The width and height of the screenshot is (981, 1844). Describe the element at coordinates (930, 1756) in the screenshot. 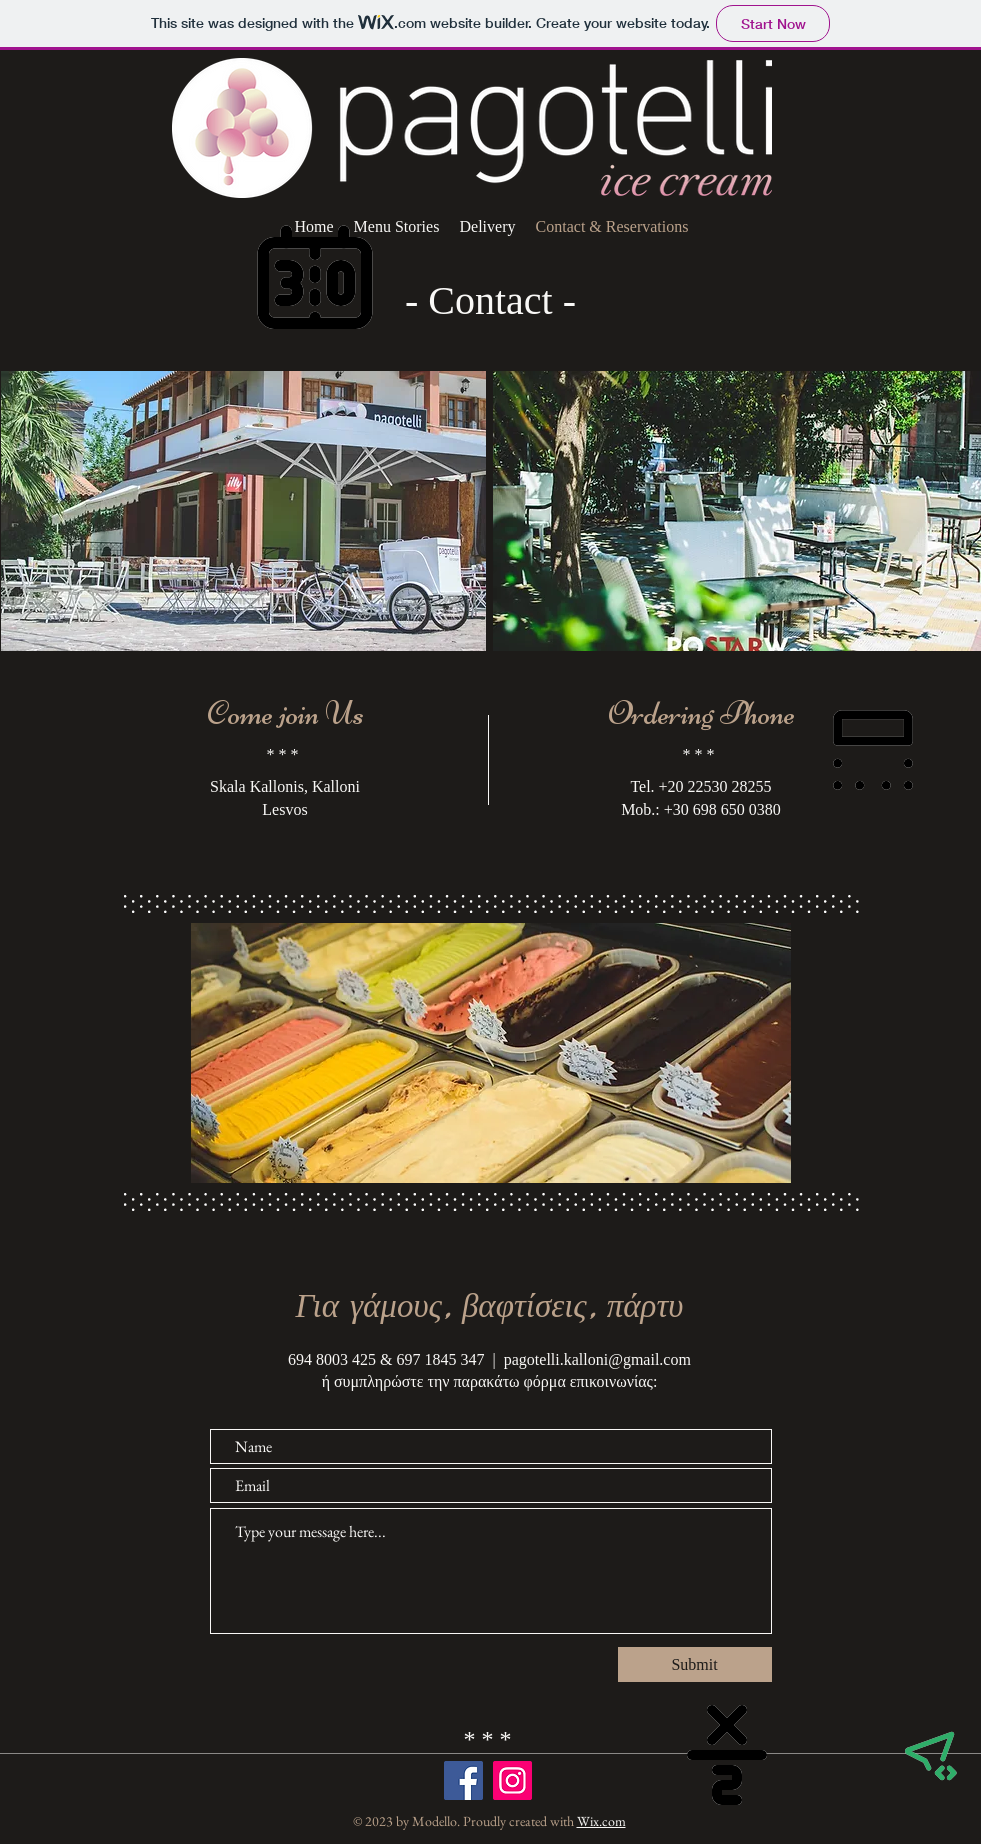

I see `access location-based developer tools` at that location.